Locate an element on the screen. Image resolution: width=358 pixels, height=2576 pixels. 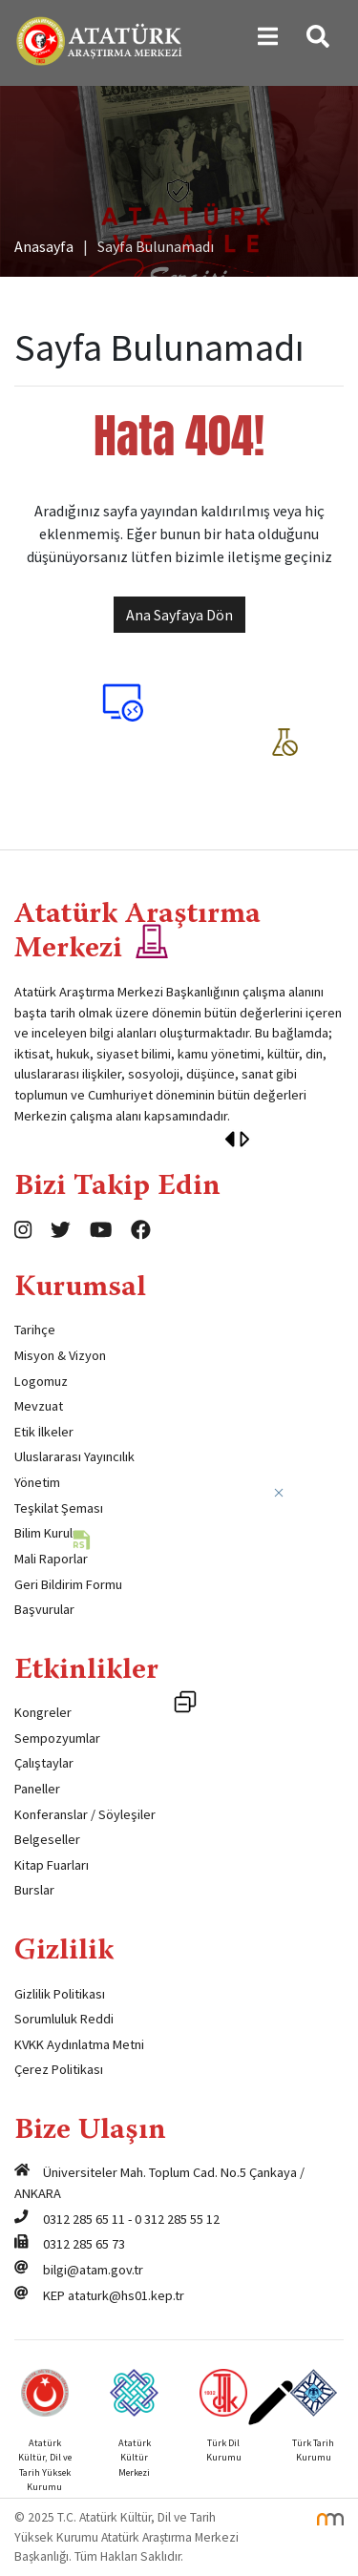
edit content or text is located at coordinates (270, 2402).